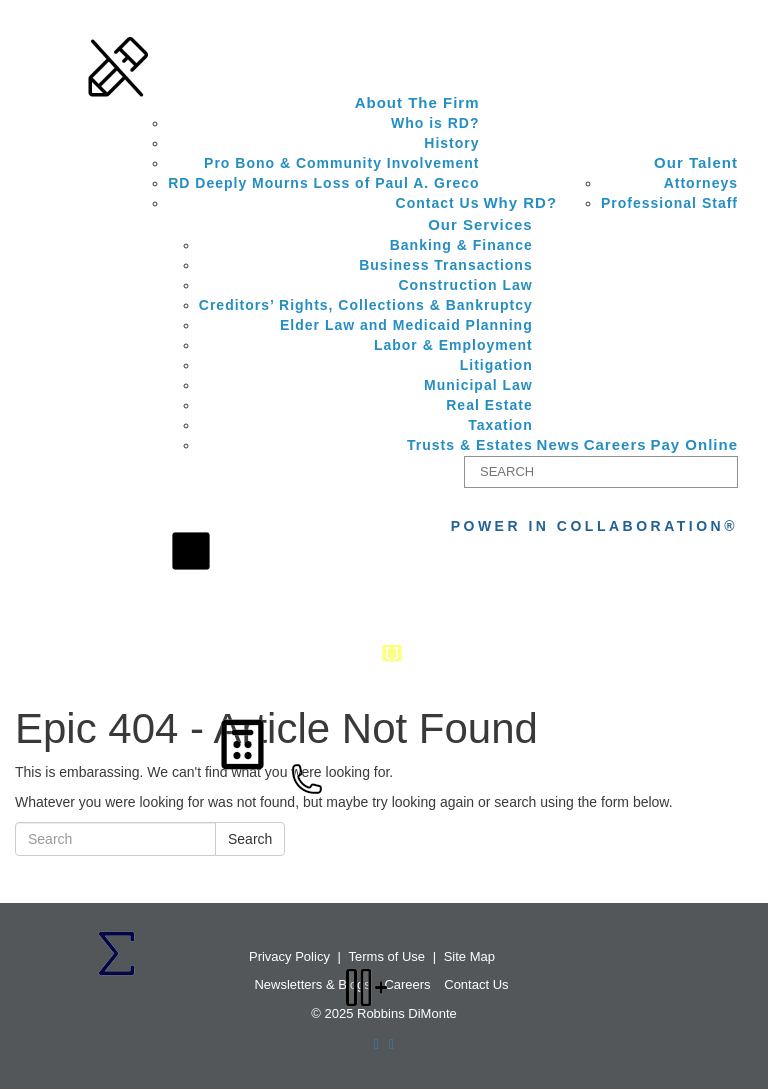 The height and width of the screenshot is (1089, 768). What do you see at coordinates (117, 68) in the screenshot?
I see `editing is disabled or unavailable` at bounding box center [117, 68].